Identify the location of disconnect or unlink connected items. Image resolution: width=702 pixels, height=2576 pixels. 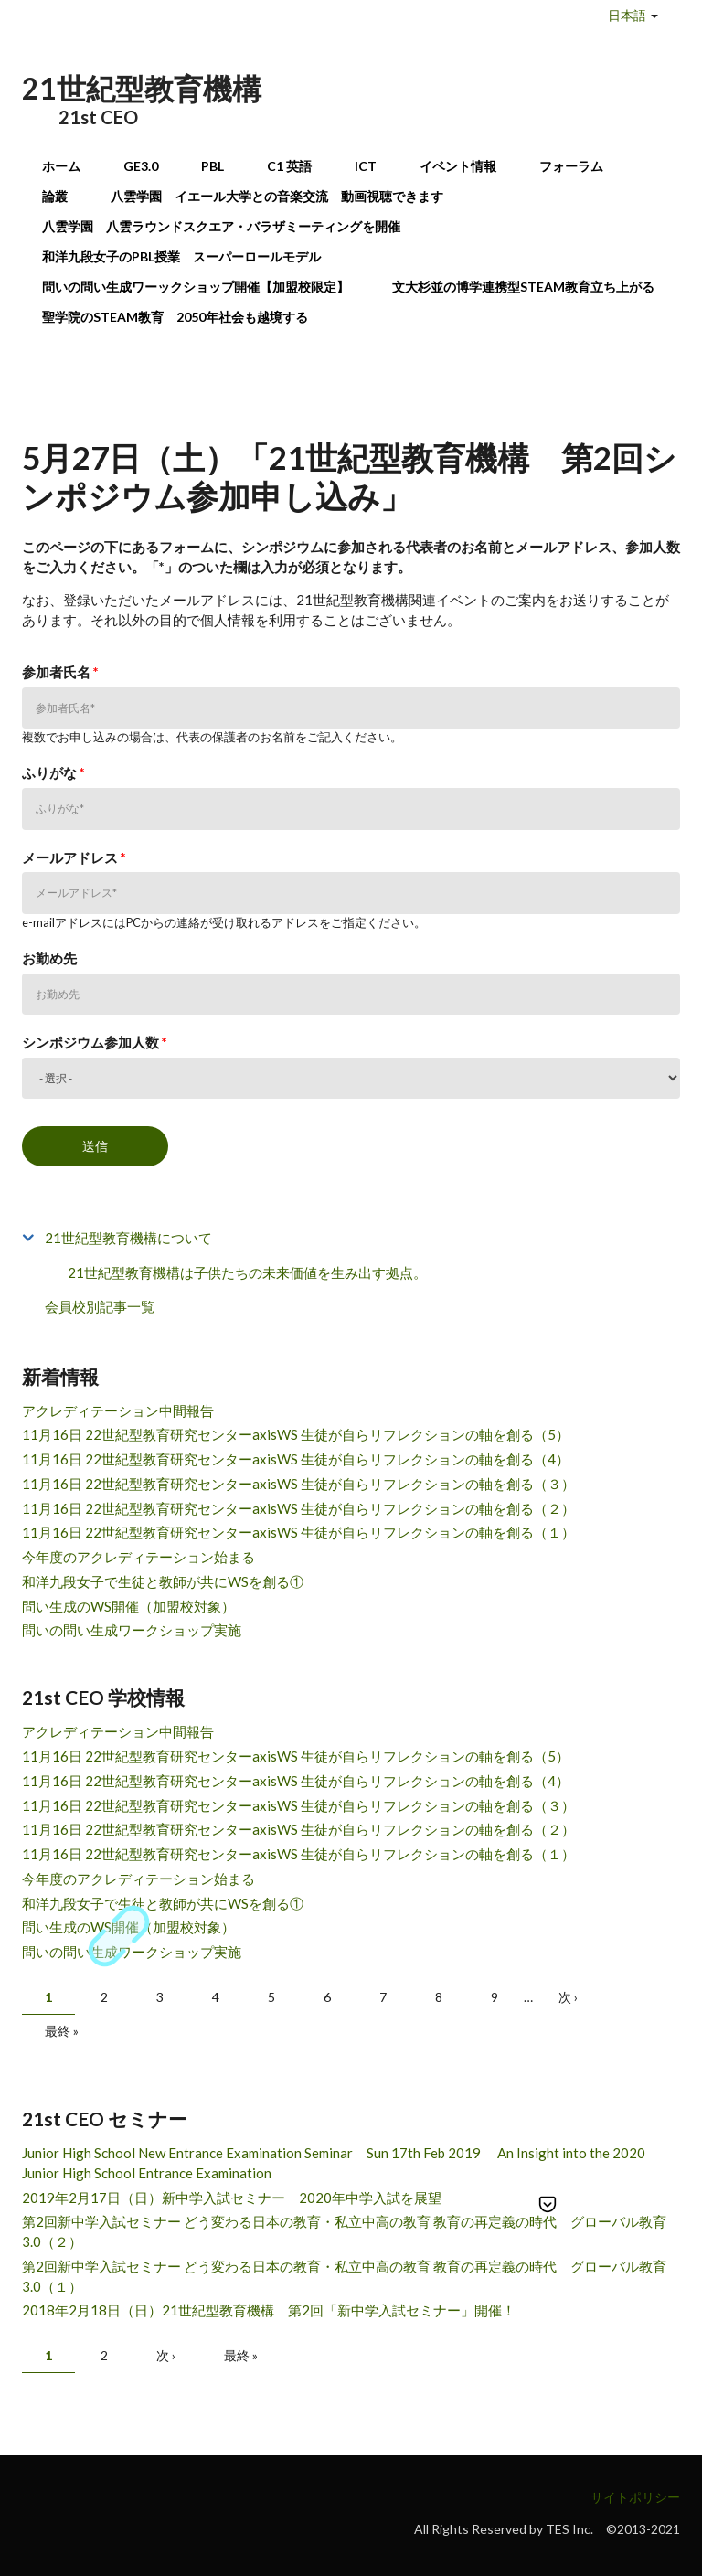
(119, 1936).